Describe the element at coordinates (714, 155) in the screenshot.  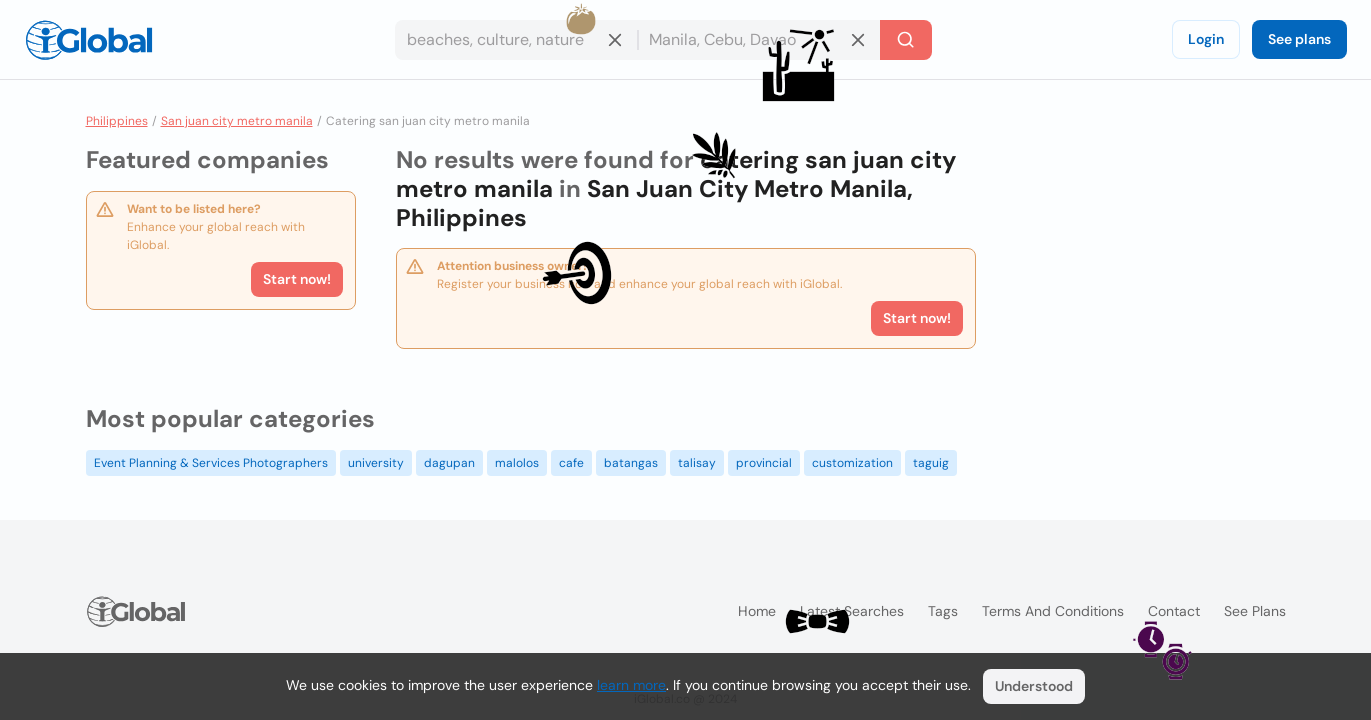
I see `olive ingredient or food item in a cooking game` at that location.